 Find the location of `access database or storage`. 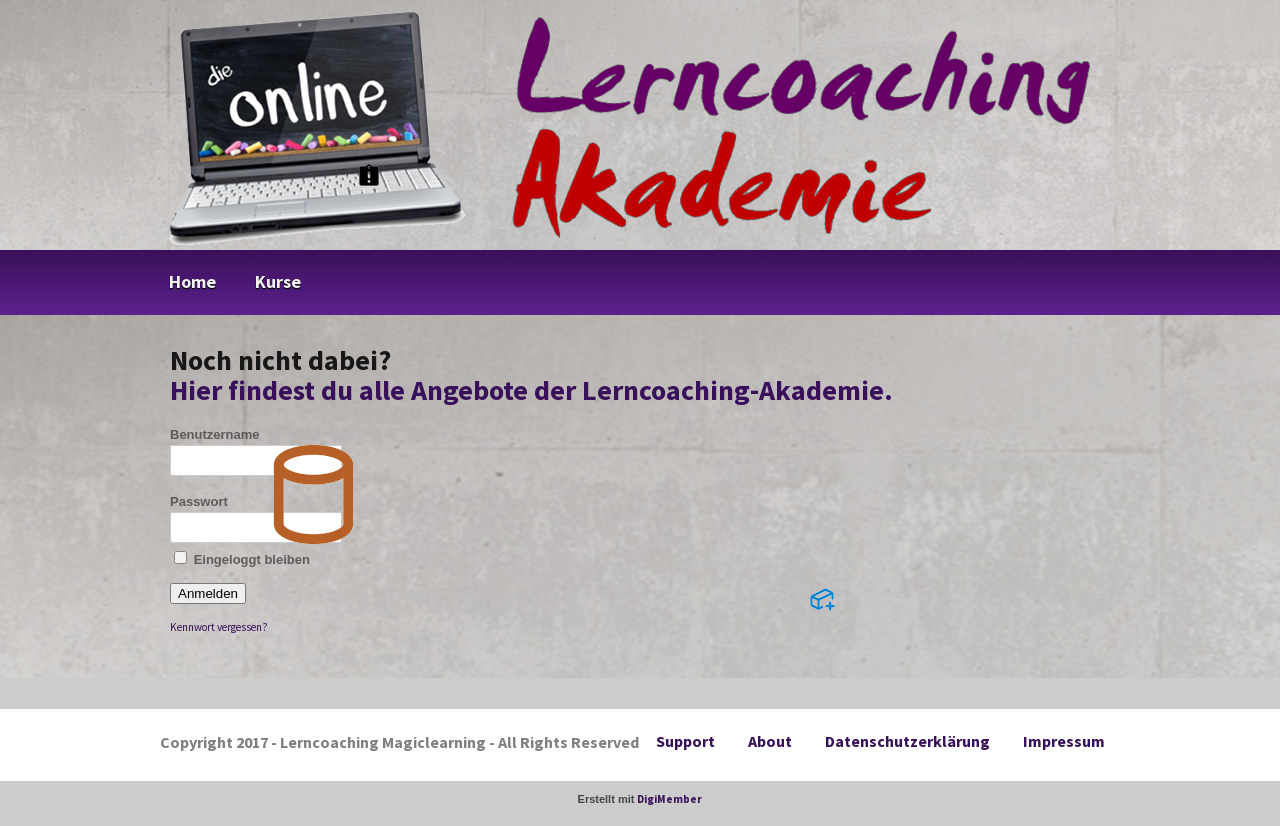

access database or storage is located at coordinates (313, 494).